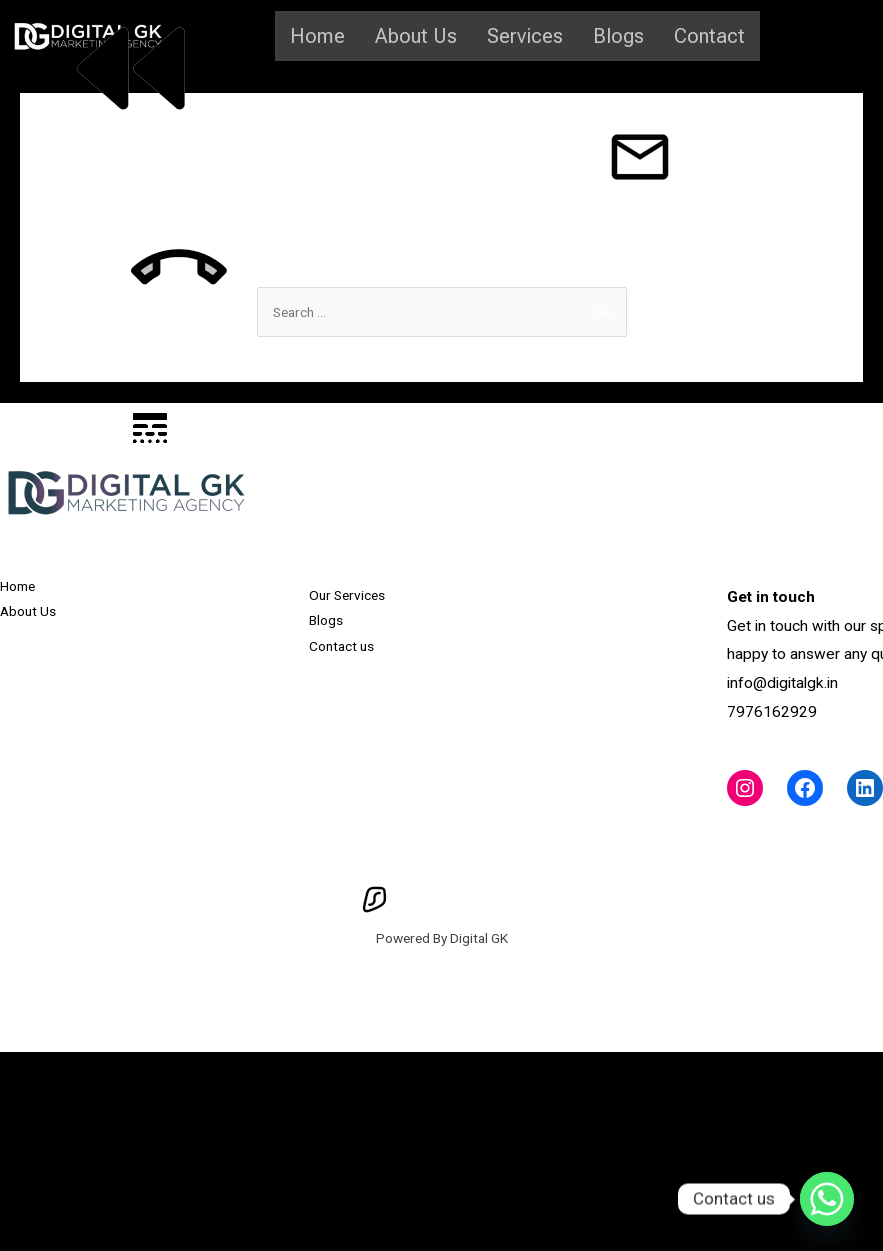 This screenshot has width=883, height=1251. What do you see at coordinates (640, 157) in the screenshot?
I see `open your email inbox` at bounding box center [640, 157].